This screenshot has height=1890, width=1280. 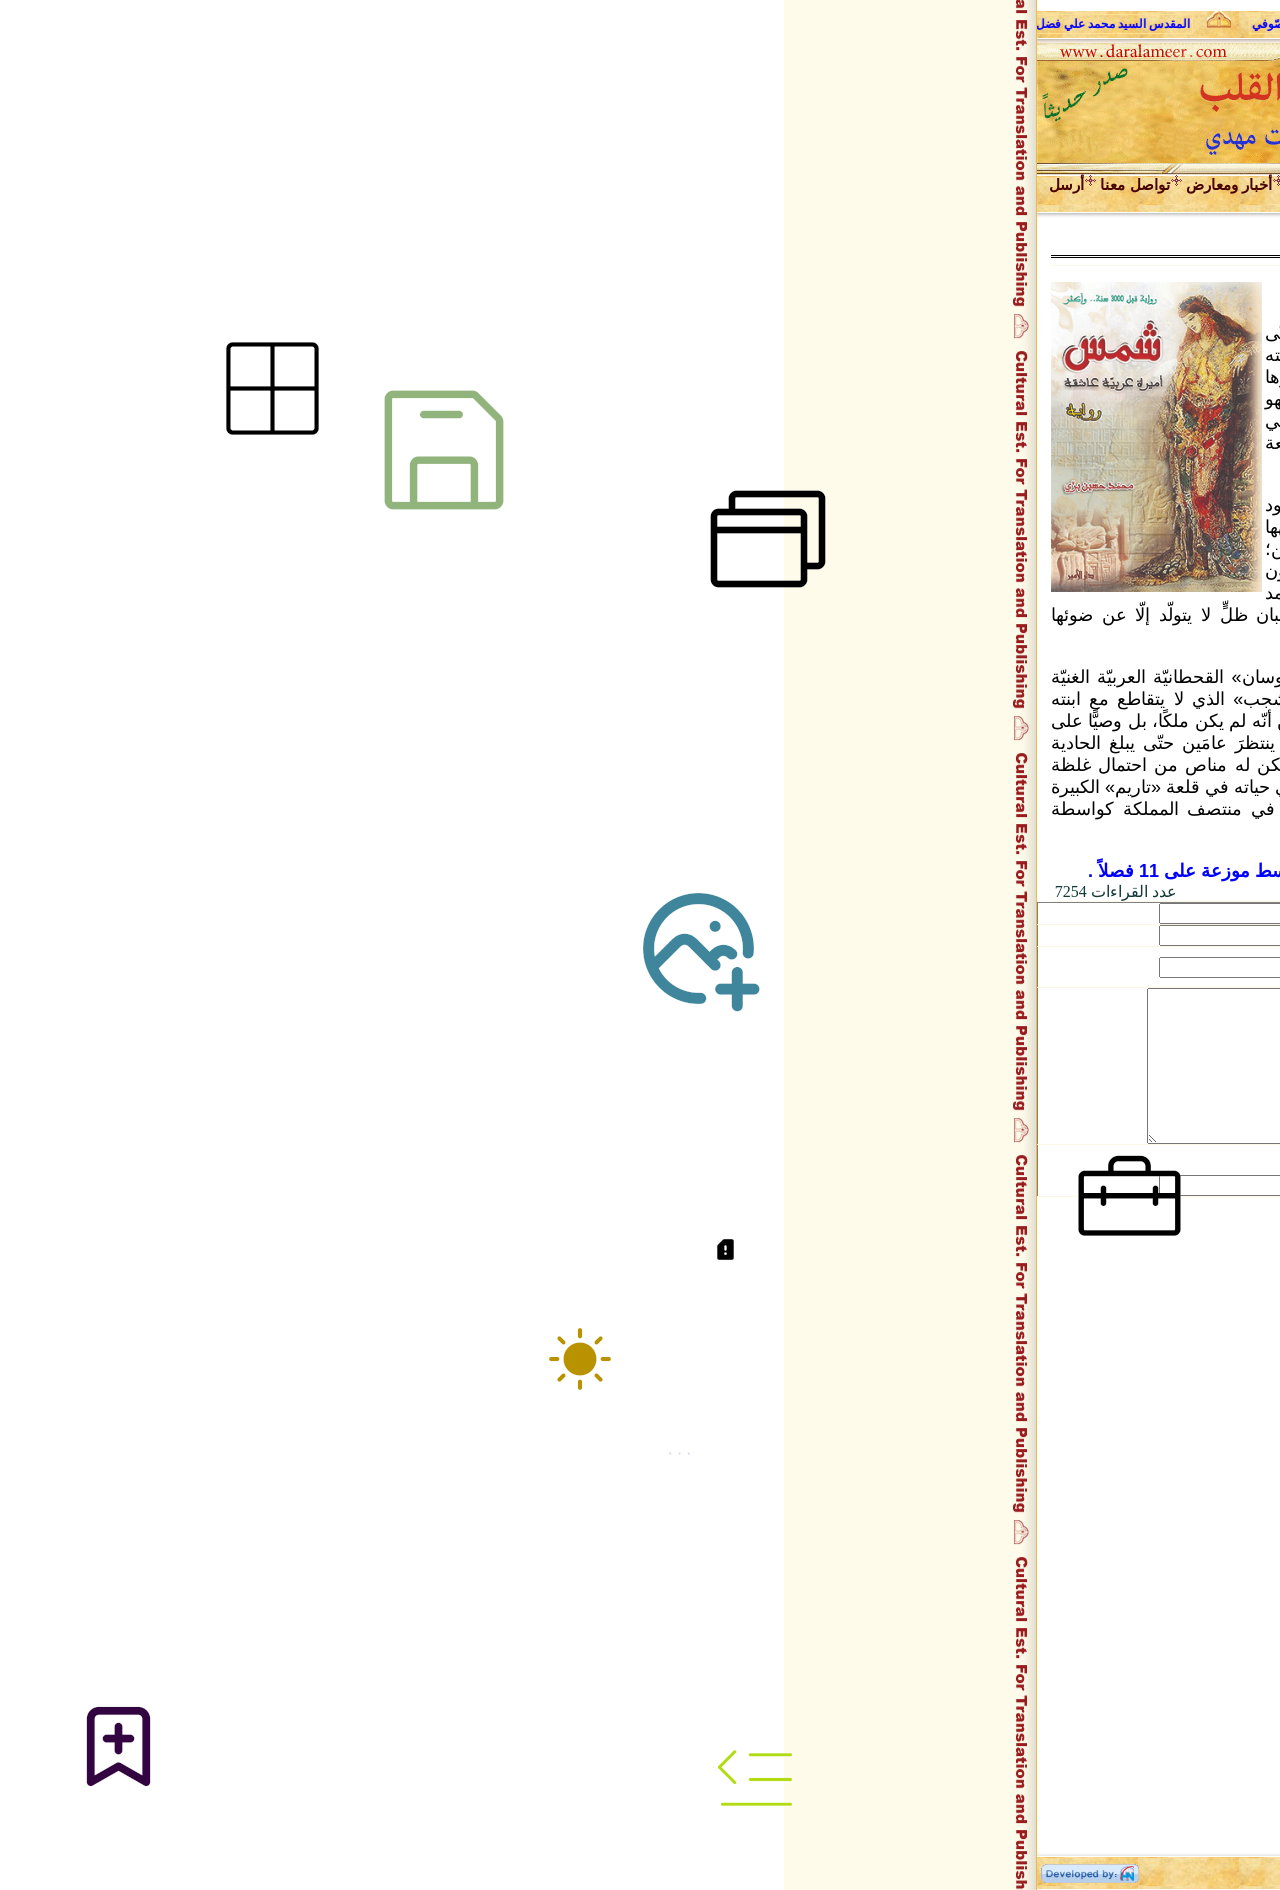 I want to click on indicates an issue with the SD card, so click(x=725, y=1249).